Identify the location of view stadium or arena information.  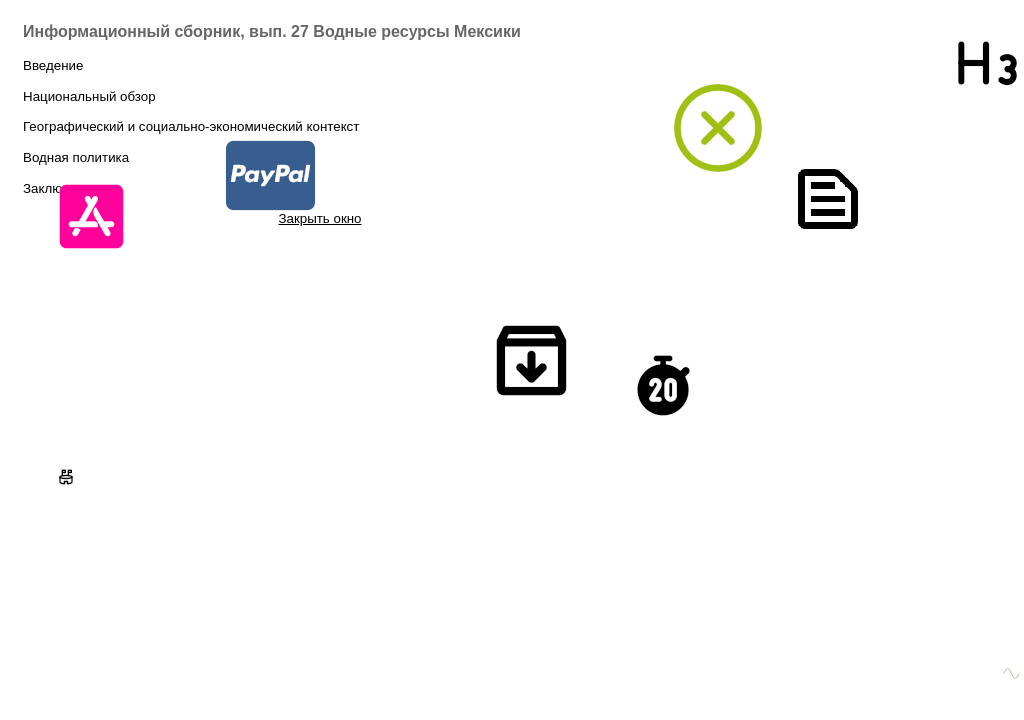
(66, 477).